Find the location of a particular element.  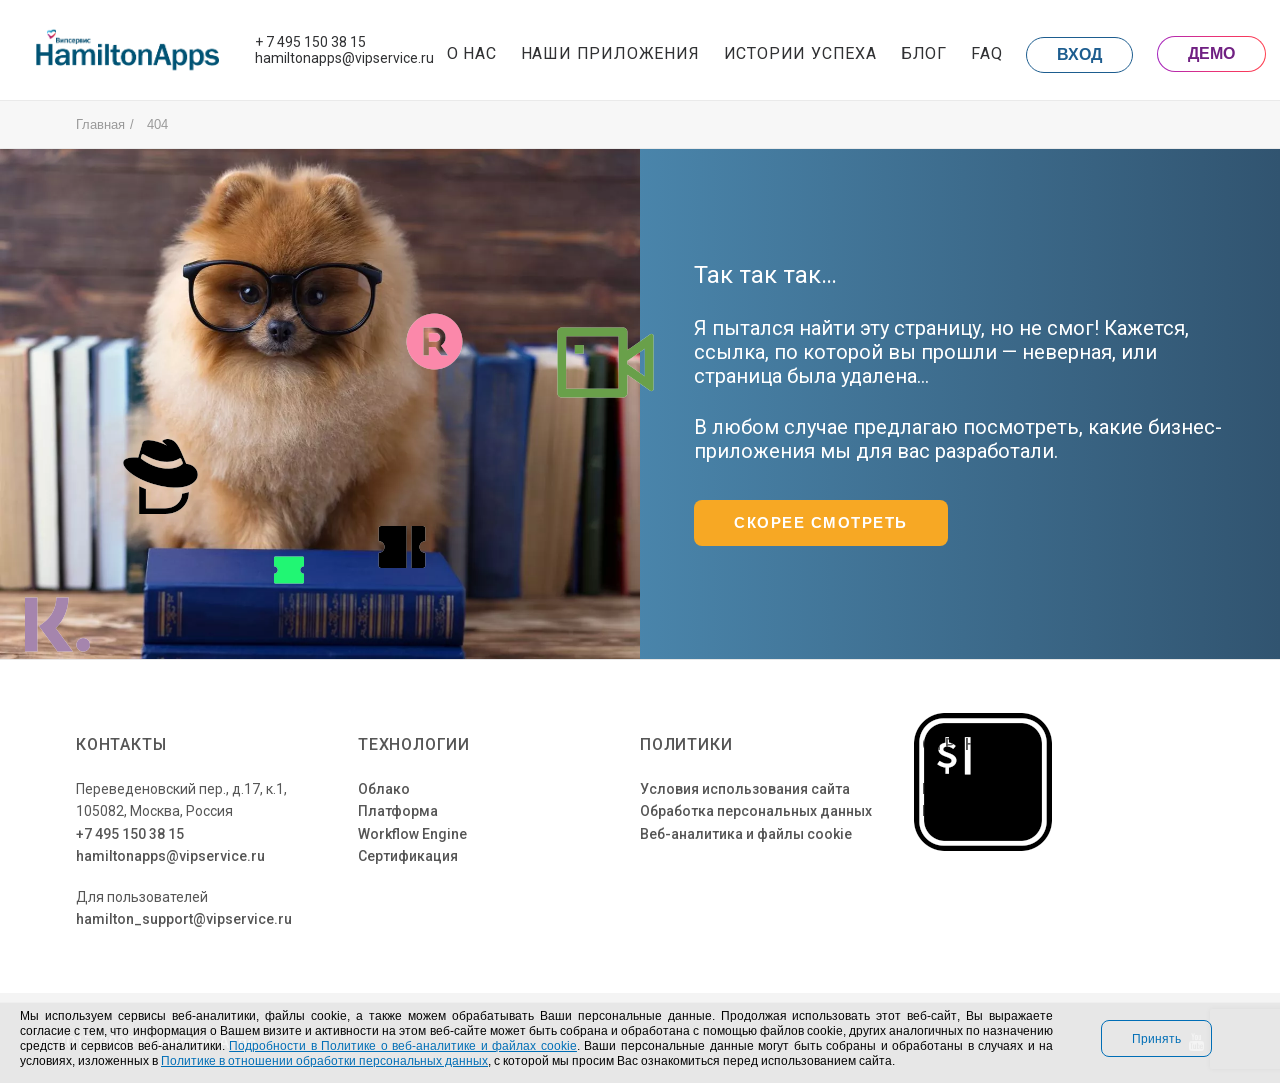

view your tickets or passes is located at coordinates (289, 570).